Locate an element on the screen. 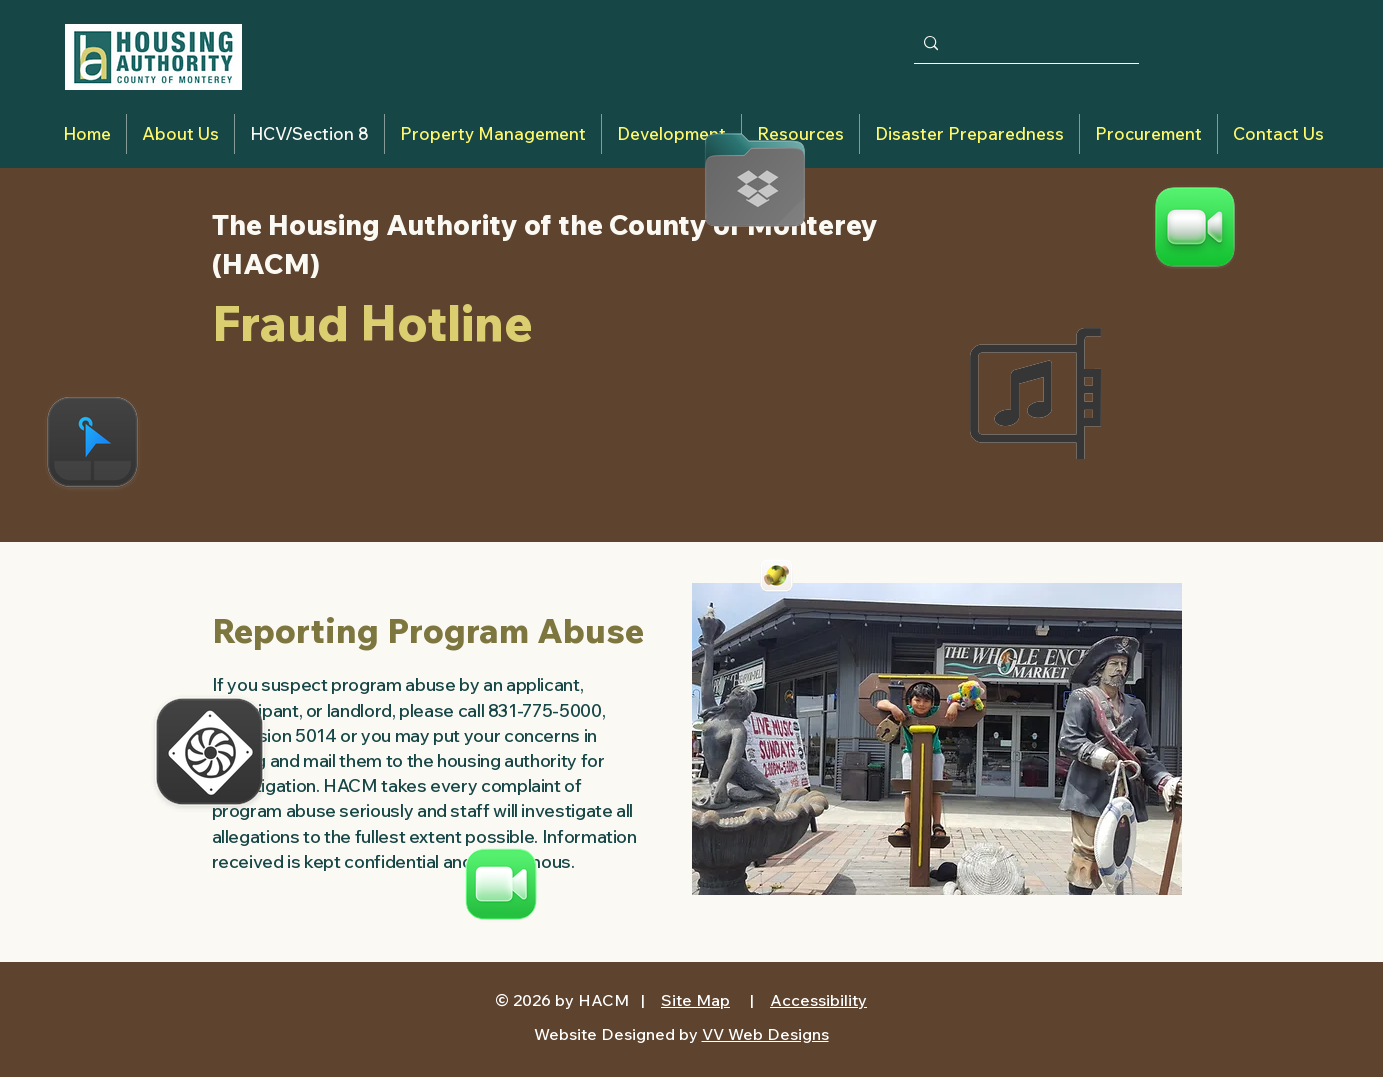 The height and width of the screenshot is (1077, 1383). open your Dropbox synced folder is located at coordinates (755, 180).